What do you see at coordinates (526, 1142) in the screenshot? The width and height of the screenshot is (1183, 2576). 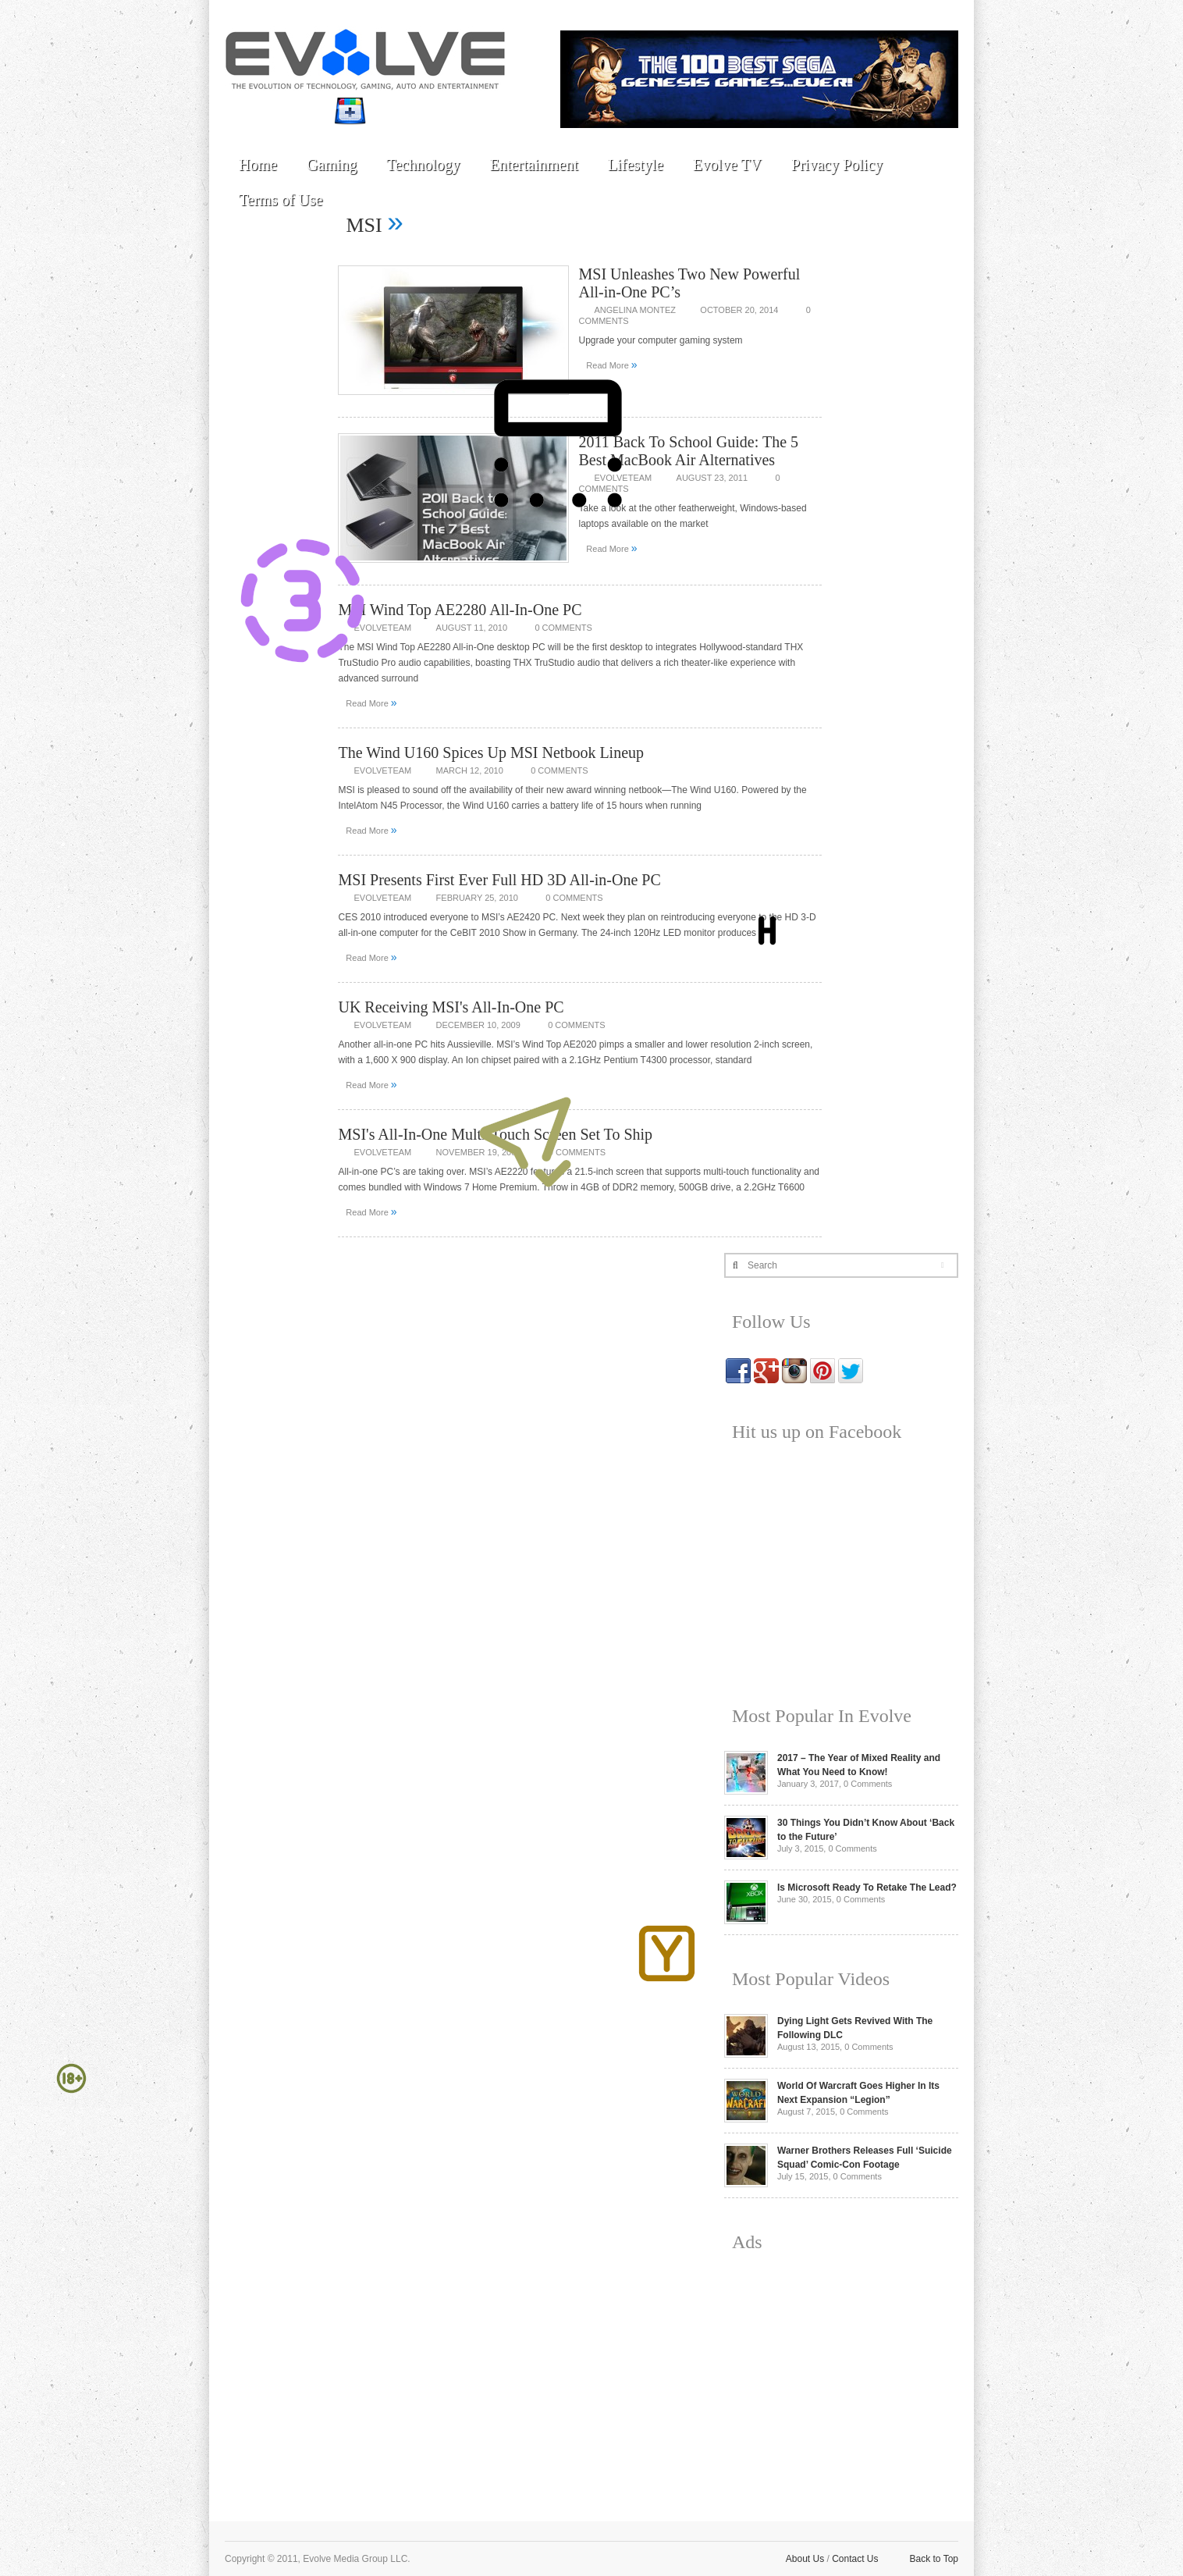 I see `location successfully shared` at bounding box center [526, 1142].